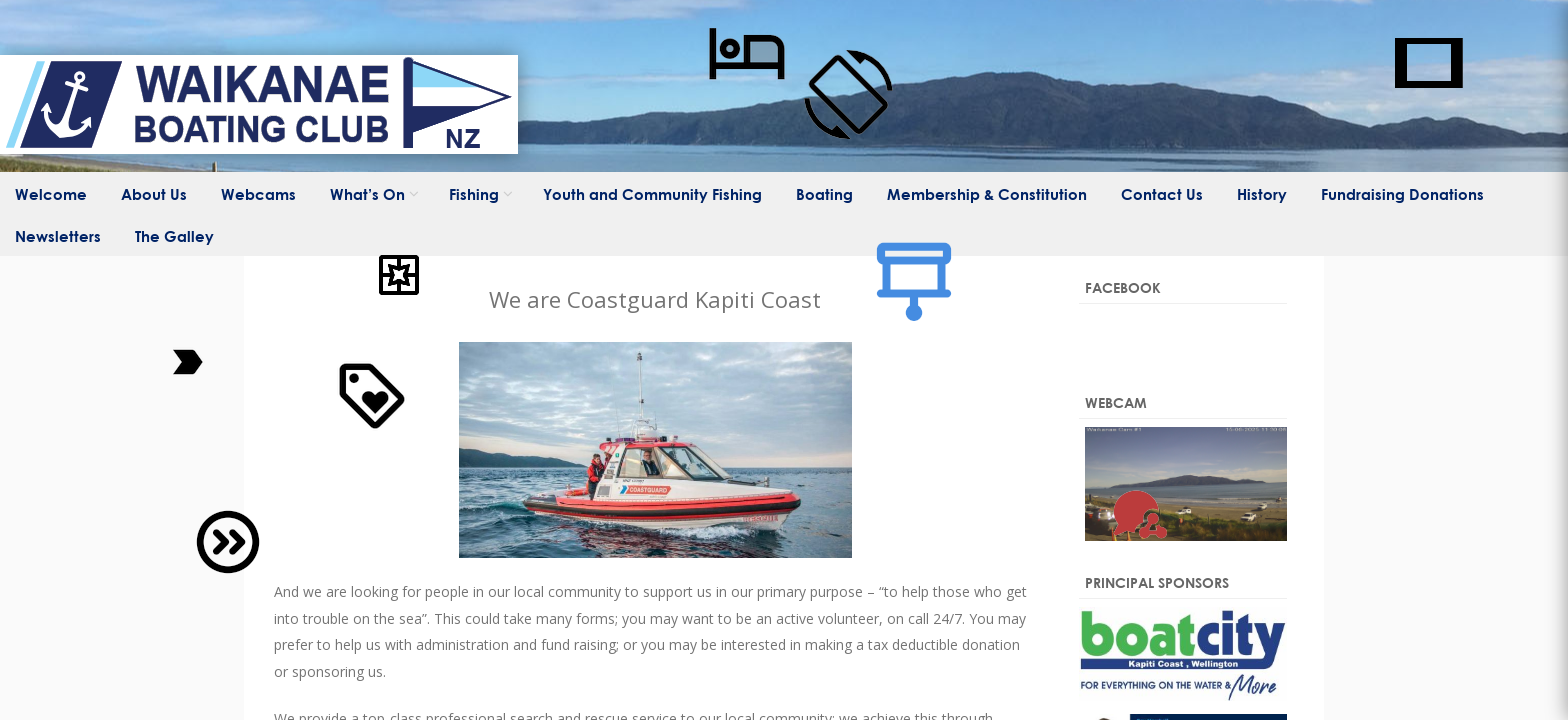 This screenshot has height=720, width=1568. I want to click on view pages or documents, so click(399, 275).